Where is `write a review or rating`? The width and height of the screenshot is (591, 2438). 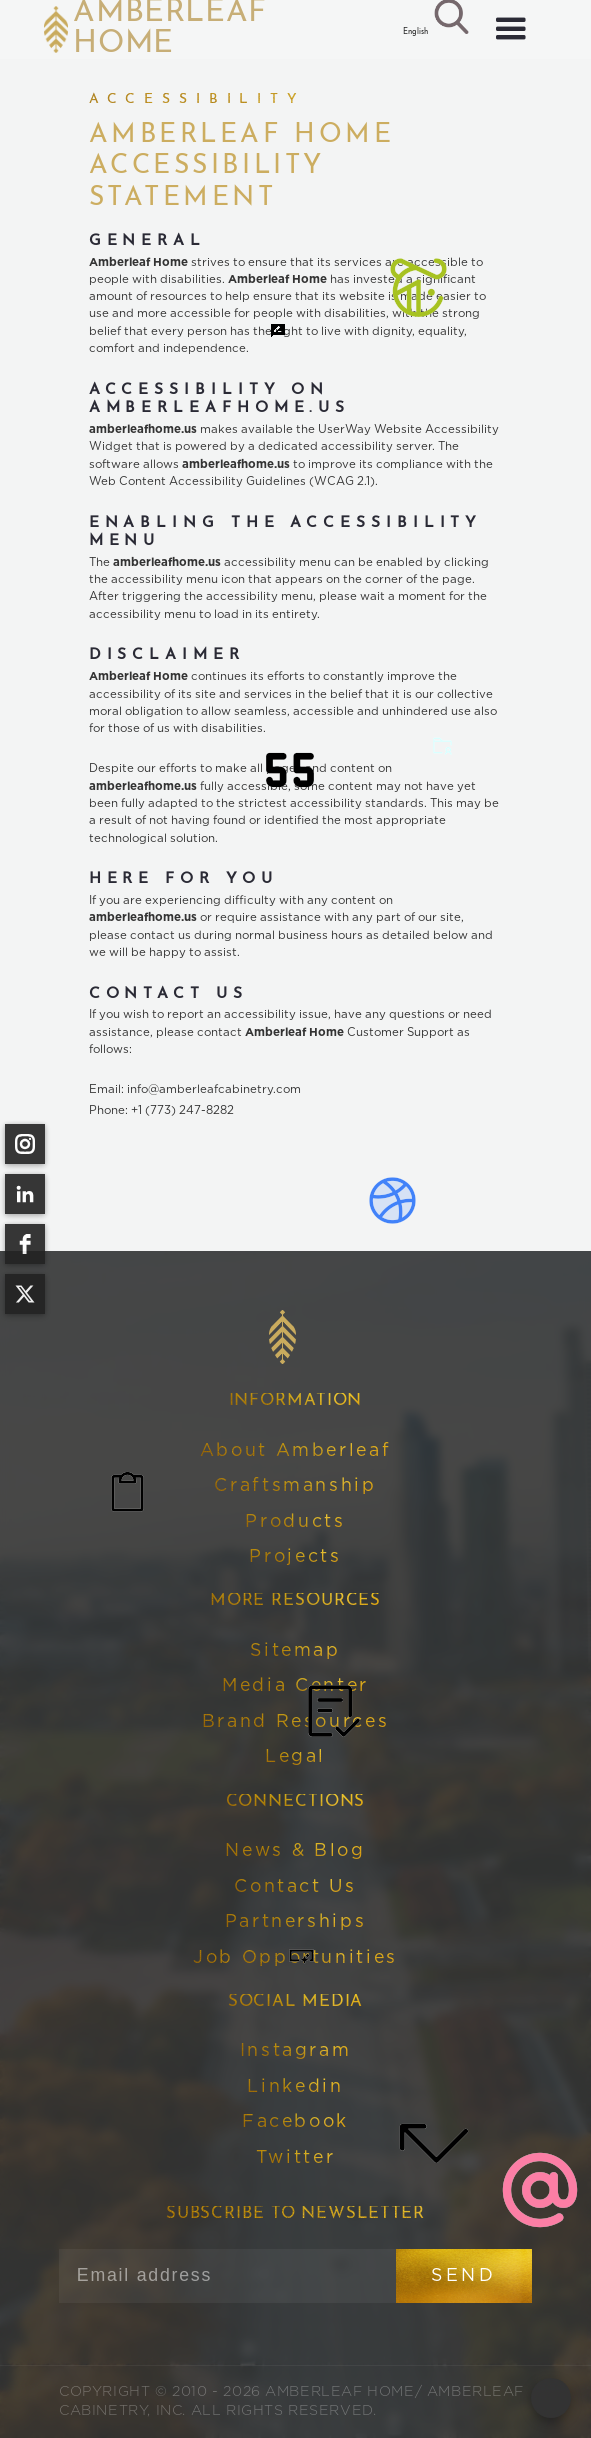
write a review or rating is located at coordinates (278, 331).